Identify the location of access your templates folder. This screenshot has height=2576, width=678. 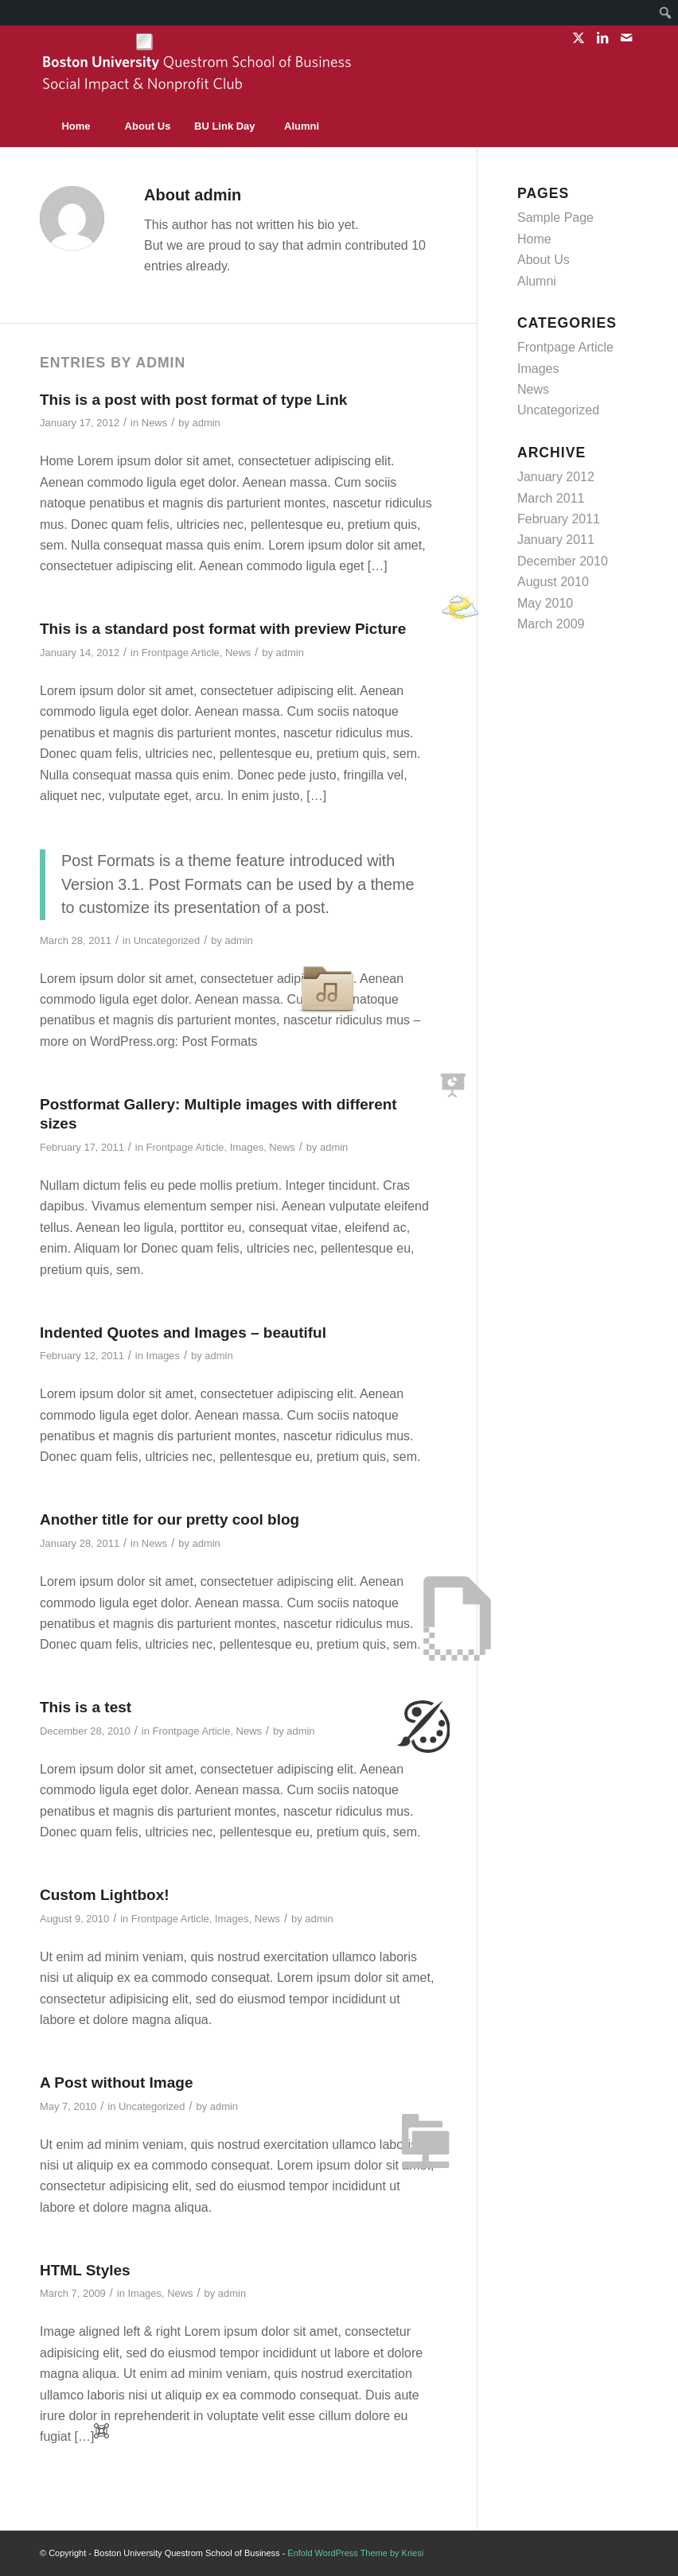
(457, 1615).